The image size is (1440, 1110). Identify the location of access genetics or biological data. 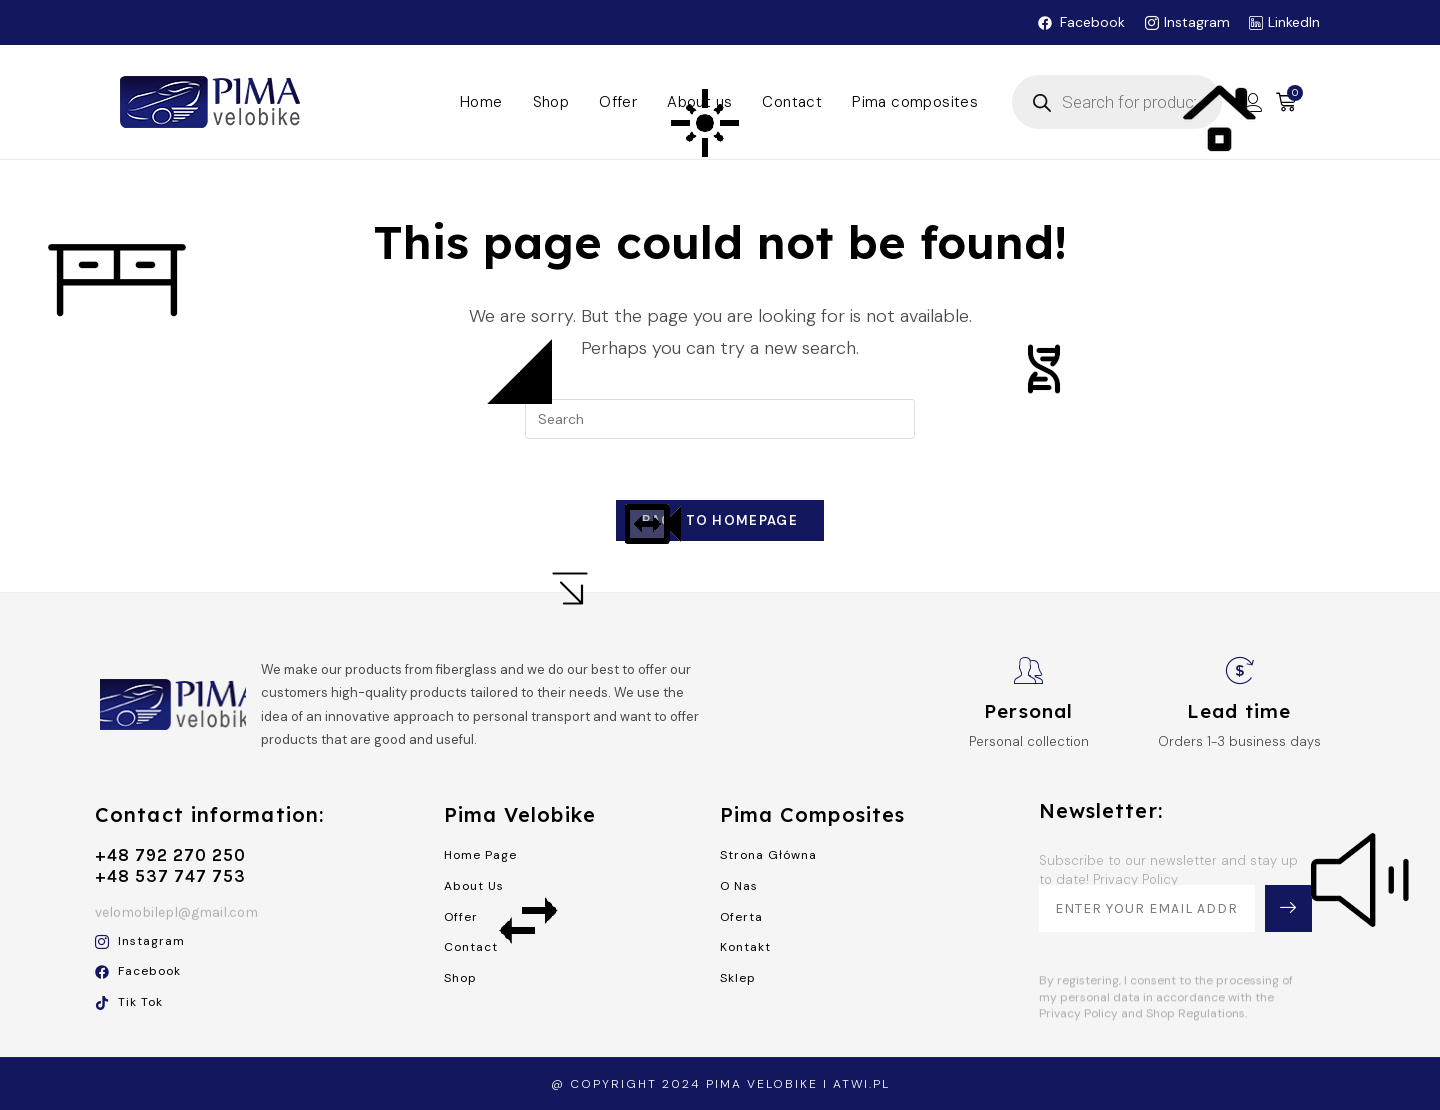
(1044, 369).